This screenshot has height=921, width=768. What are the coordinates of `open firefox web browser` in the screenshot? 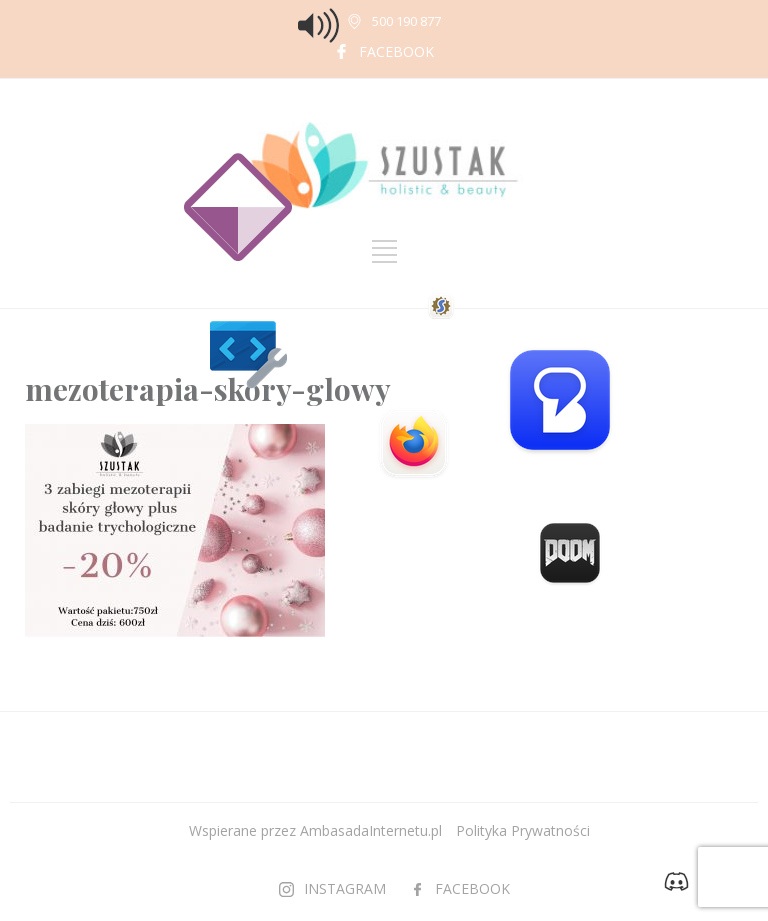 It's located at (414, 443).